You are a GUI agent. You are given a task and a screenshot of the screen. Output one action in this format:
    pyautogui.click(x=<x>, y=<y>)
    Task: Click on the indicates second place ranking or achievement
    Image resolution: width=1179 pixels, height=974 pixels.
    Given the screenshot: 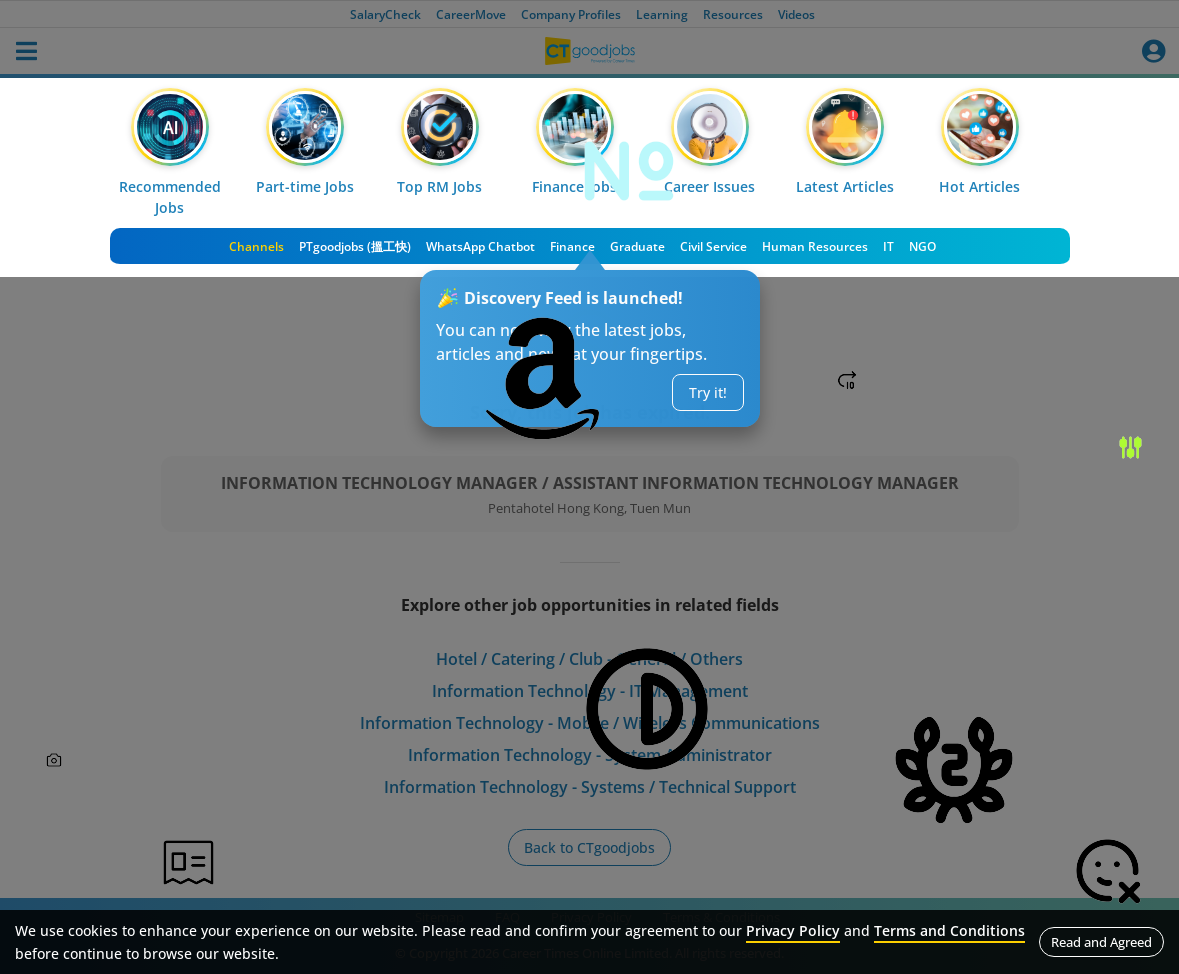 What is the action you would take?
    pyautogui.click(x=954, y=770)
    